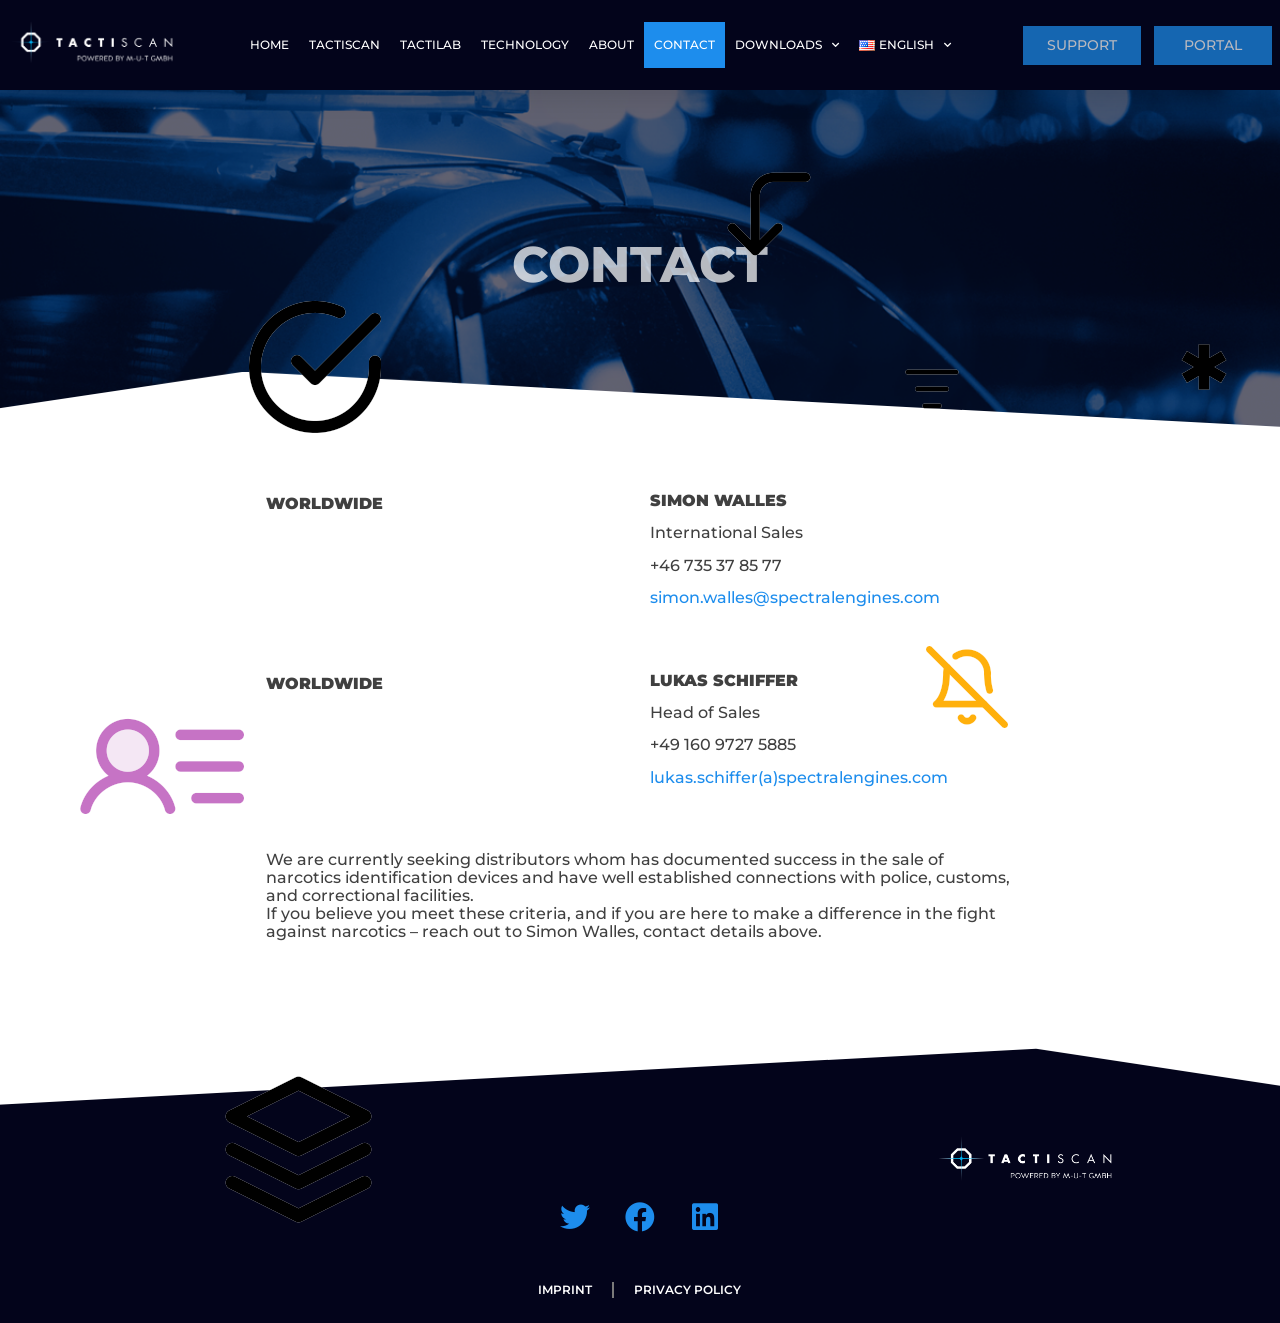 Image resolution: width=1280 pixels, height=1323 pixels. What do you see at coordinates (159, 766) in the screenshot?
I see `view user directory or contact list` at bounding box center [159, 766].